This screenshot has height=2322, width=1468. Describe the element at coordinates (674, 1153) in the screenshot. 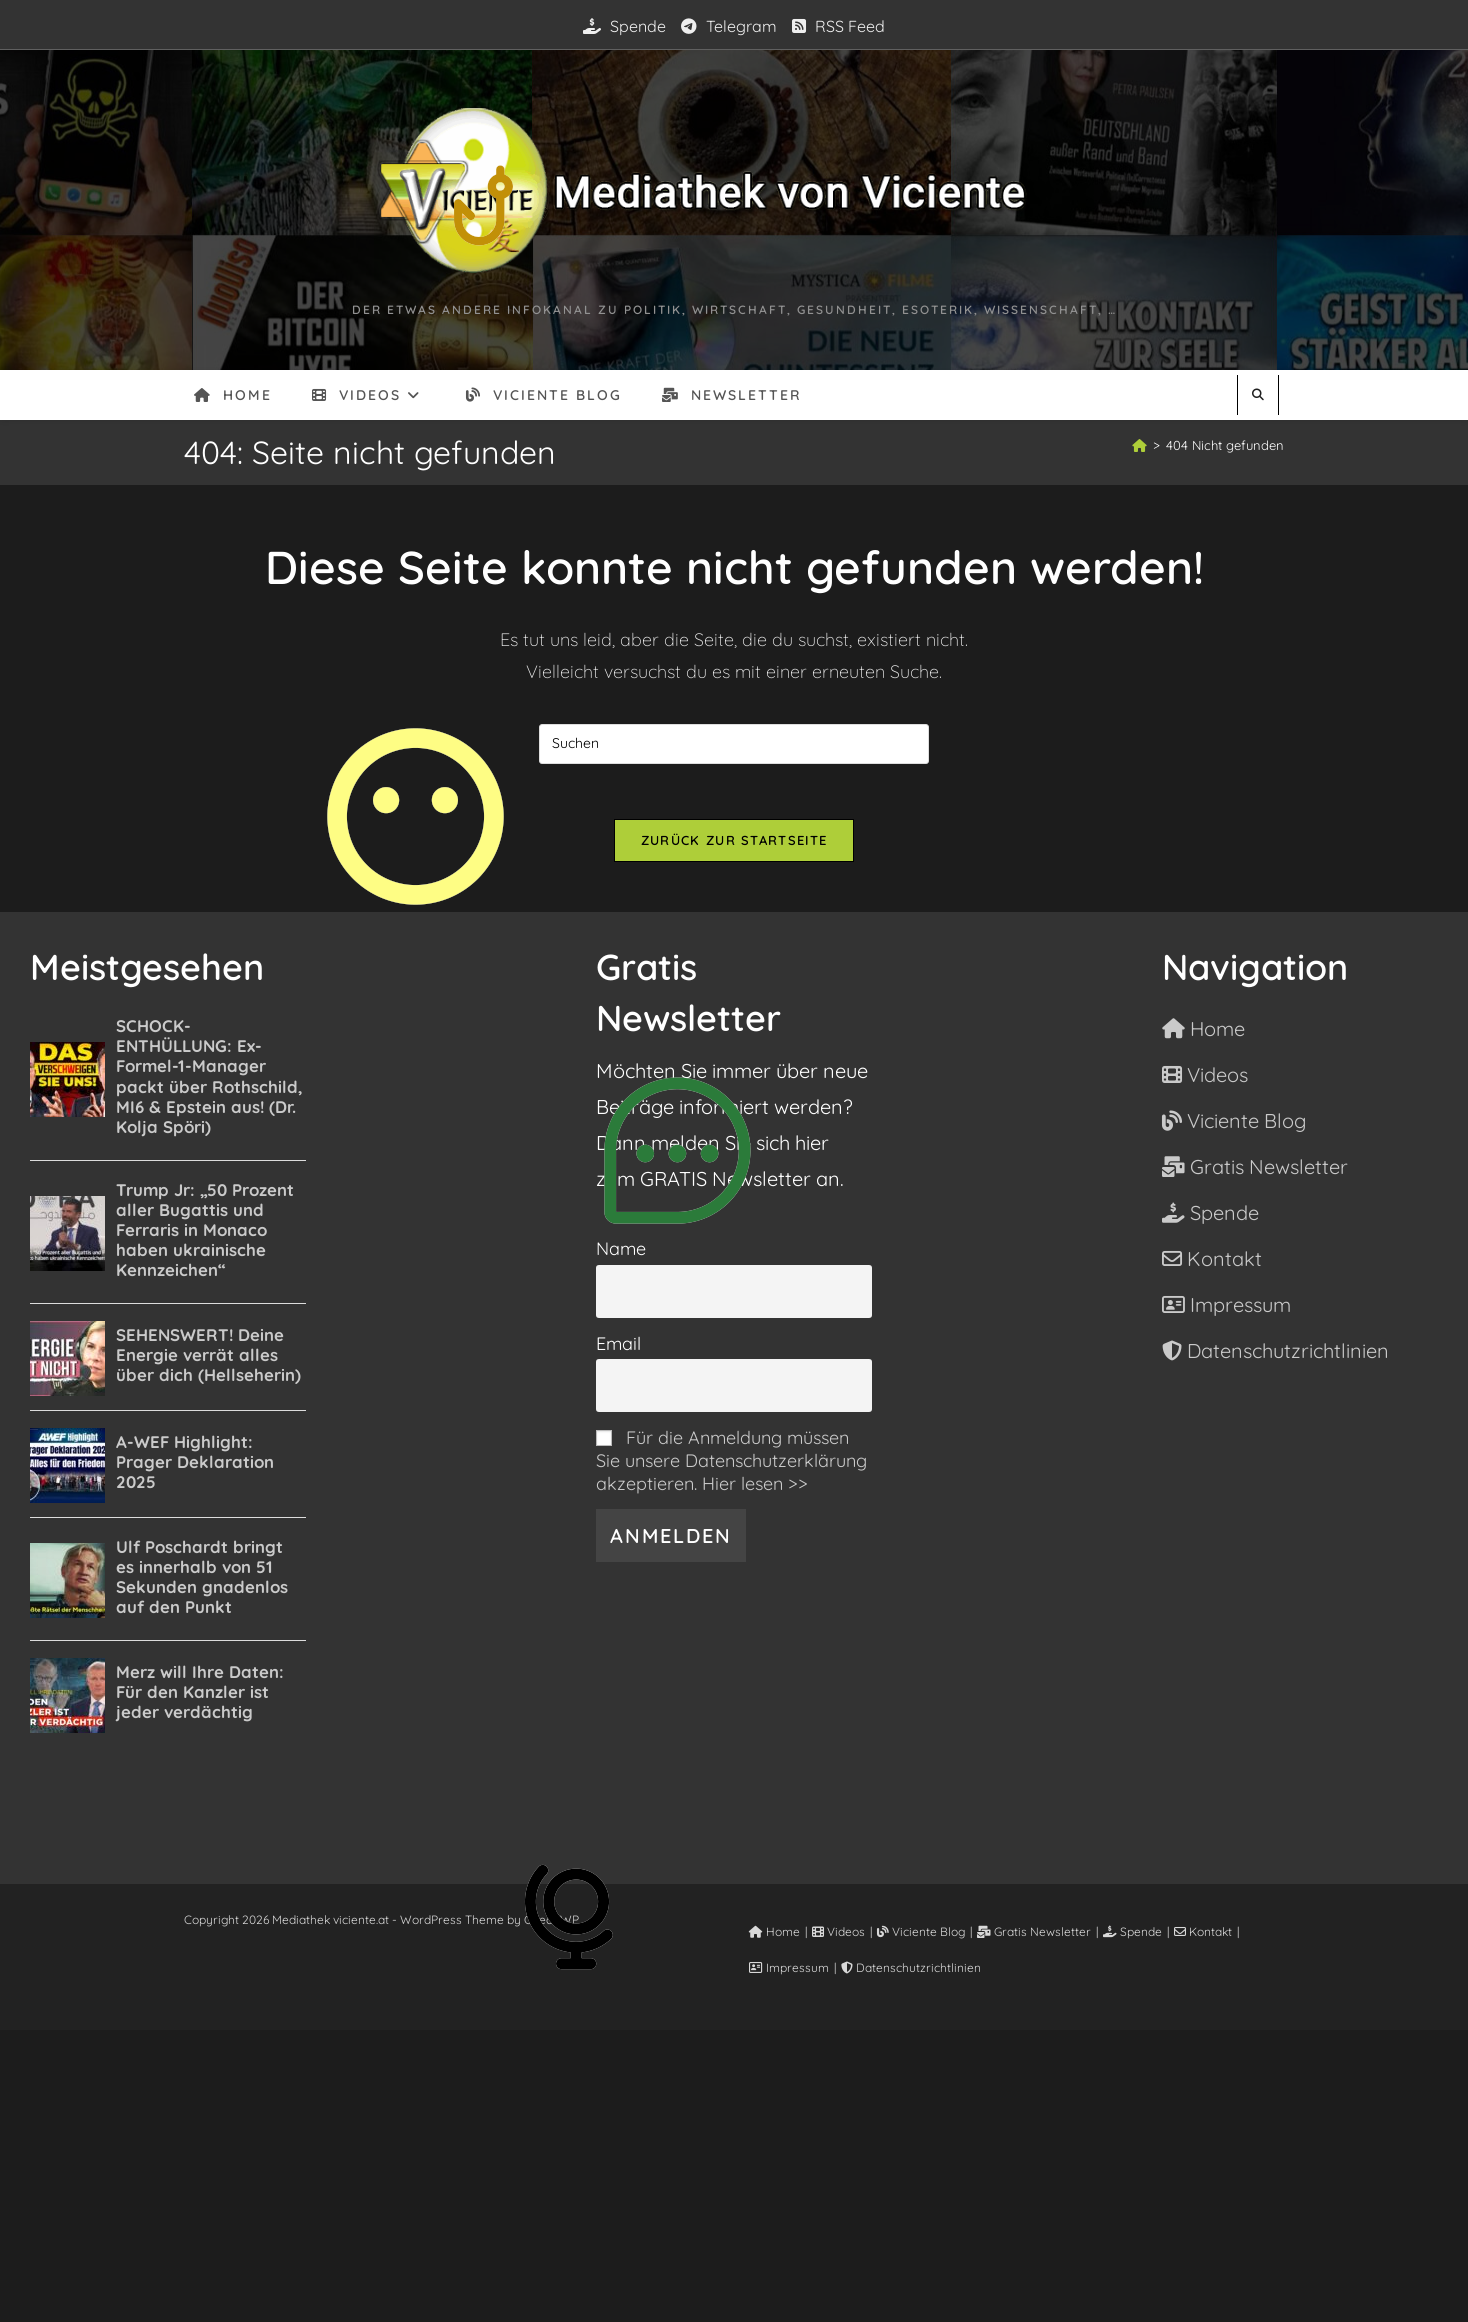

I see `open chat or messaging` at that location.